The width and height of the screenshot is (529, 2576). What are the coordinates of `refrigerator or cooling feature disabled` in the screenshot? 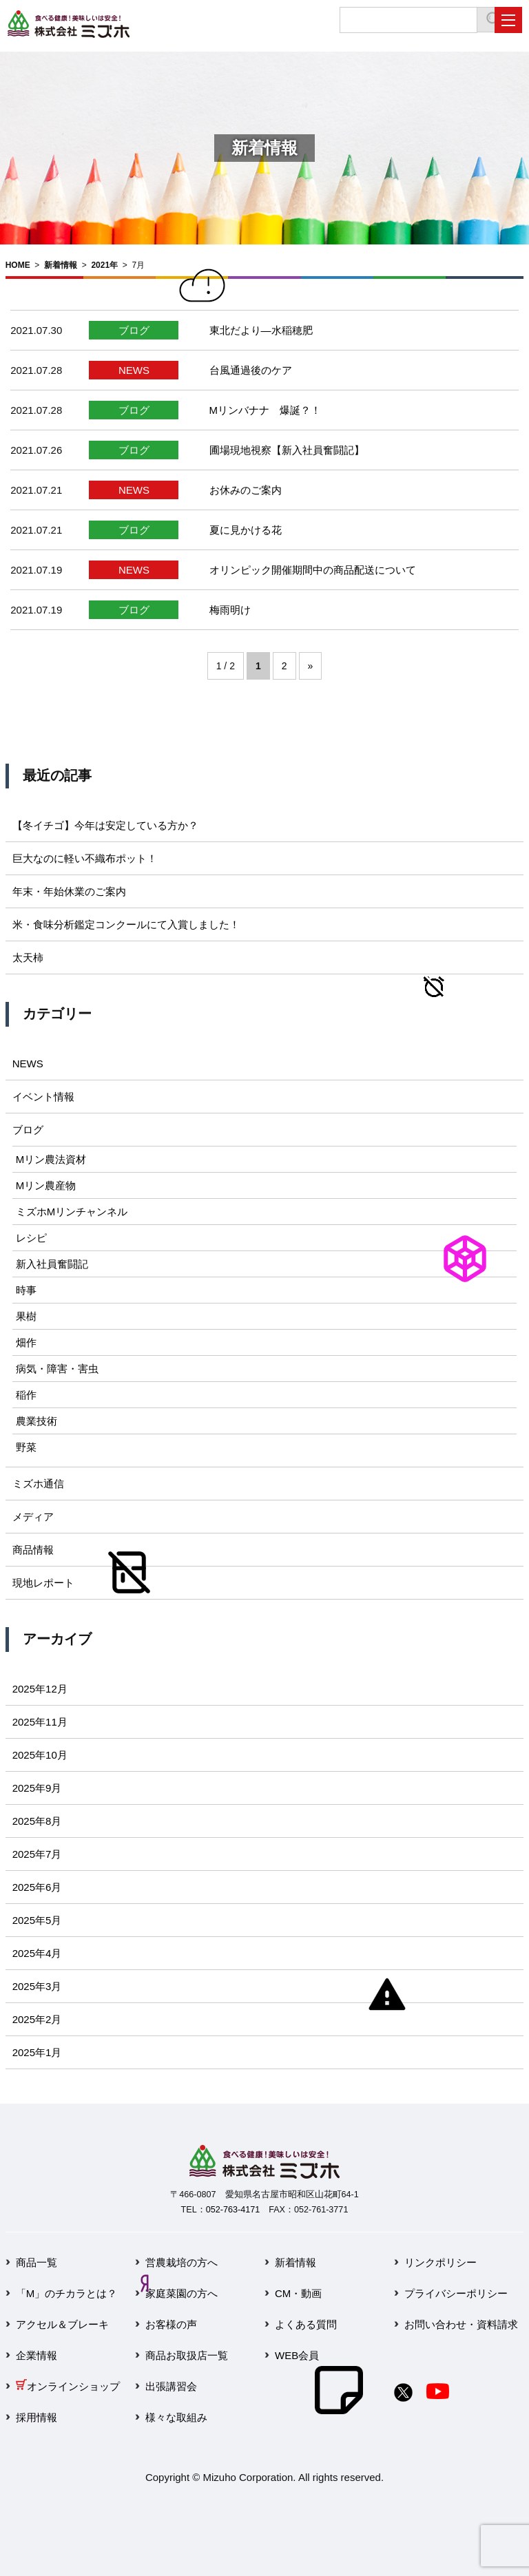 It's located at (129, 1572).